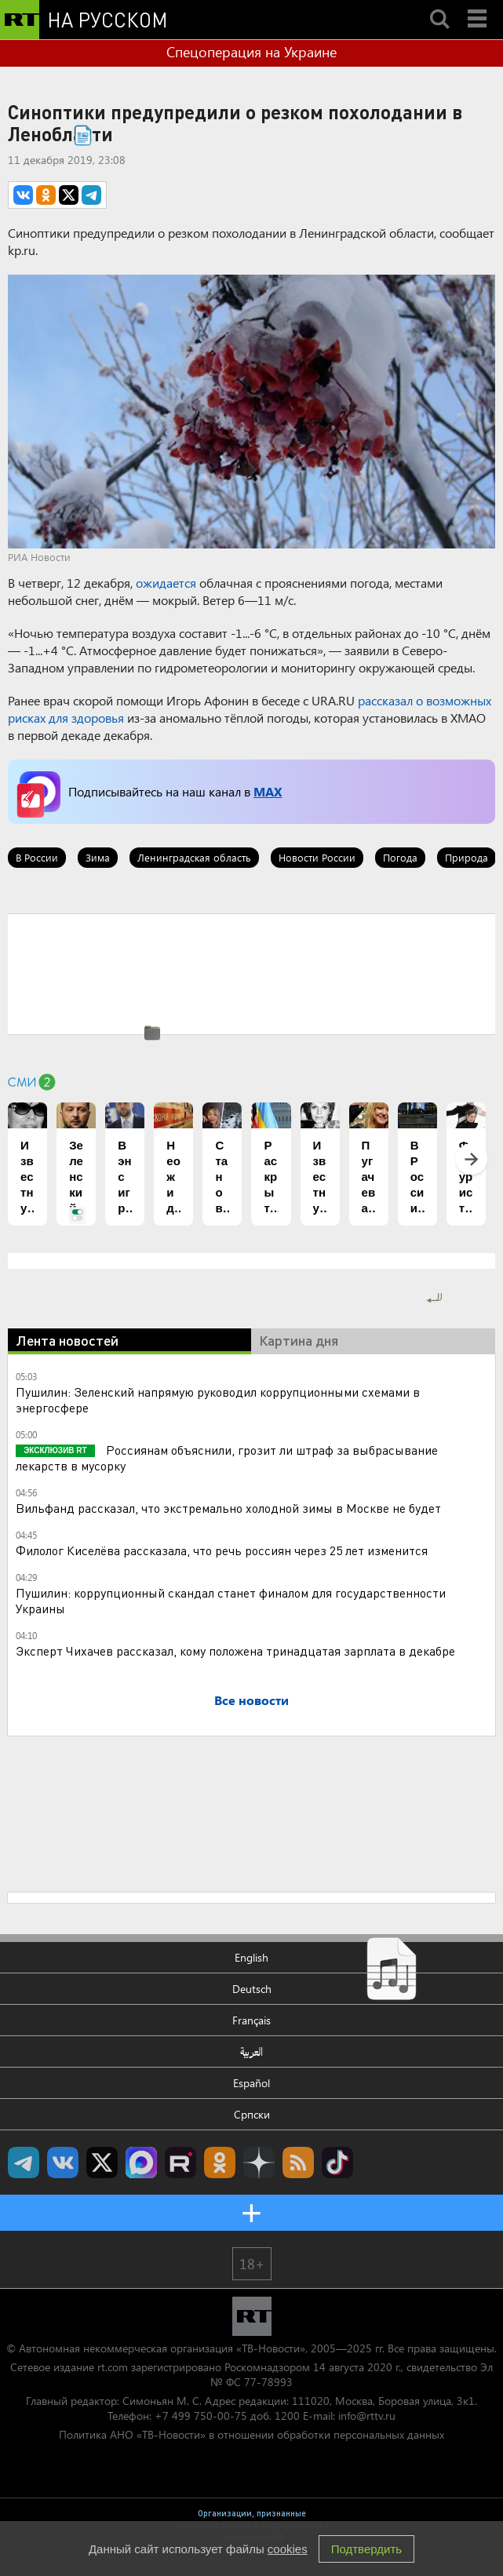  I want to click on open a libreoffice writer document, so click(82, 135).